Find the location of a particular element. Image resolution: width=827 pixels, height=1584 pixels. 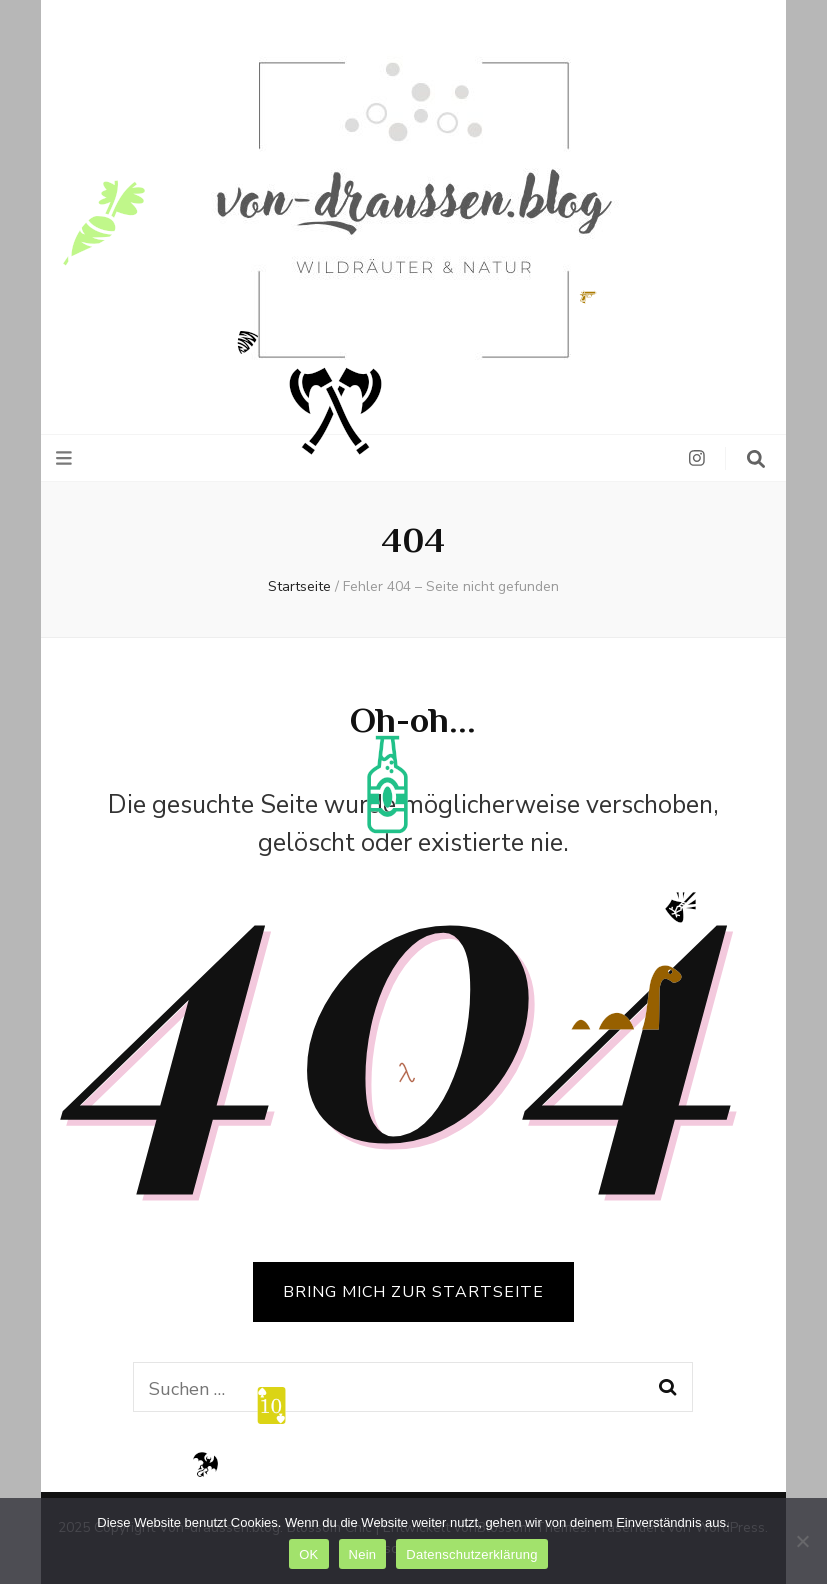

select imp character or creature type is located at coordinates (205, 1464).